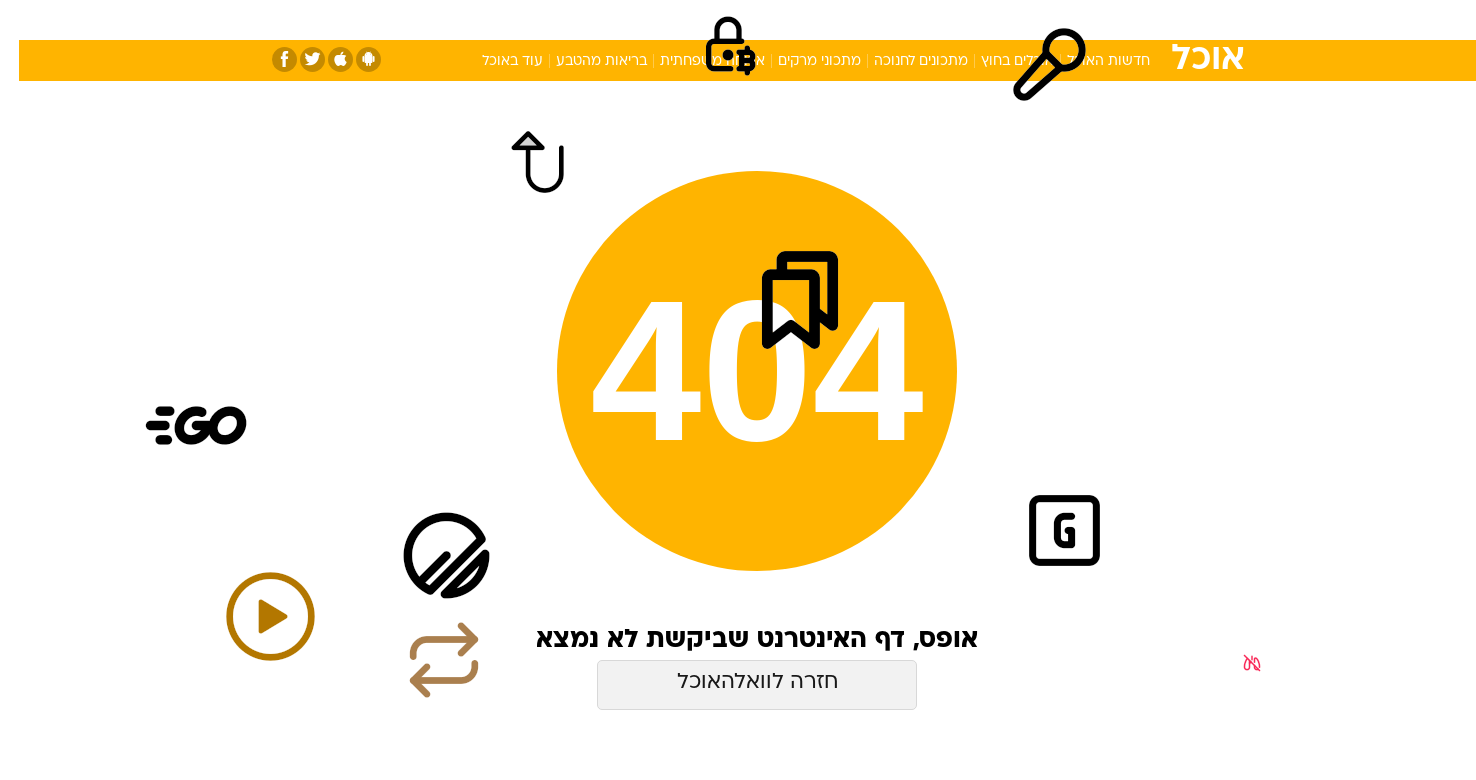 Image resolution: width=1476 pixels, height=780 pixels. What do you see at coordinates (540, 162) in the screenshot?
I see `undo or go back to previous state` at bounding box center [540, 162].